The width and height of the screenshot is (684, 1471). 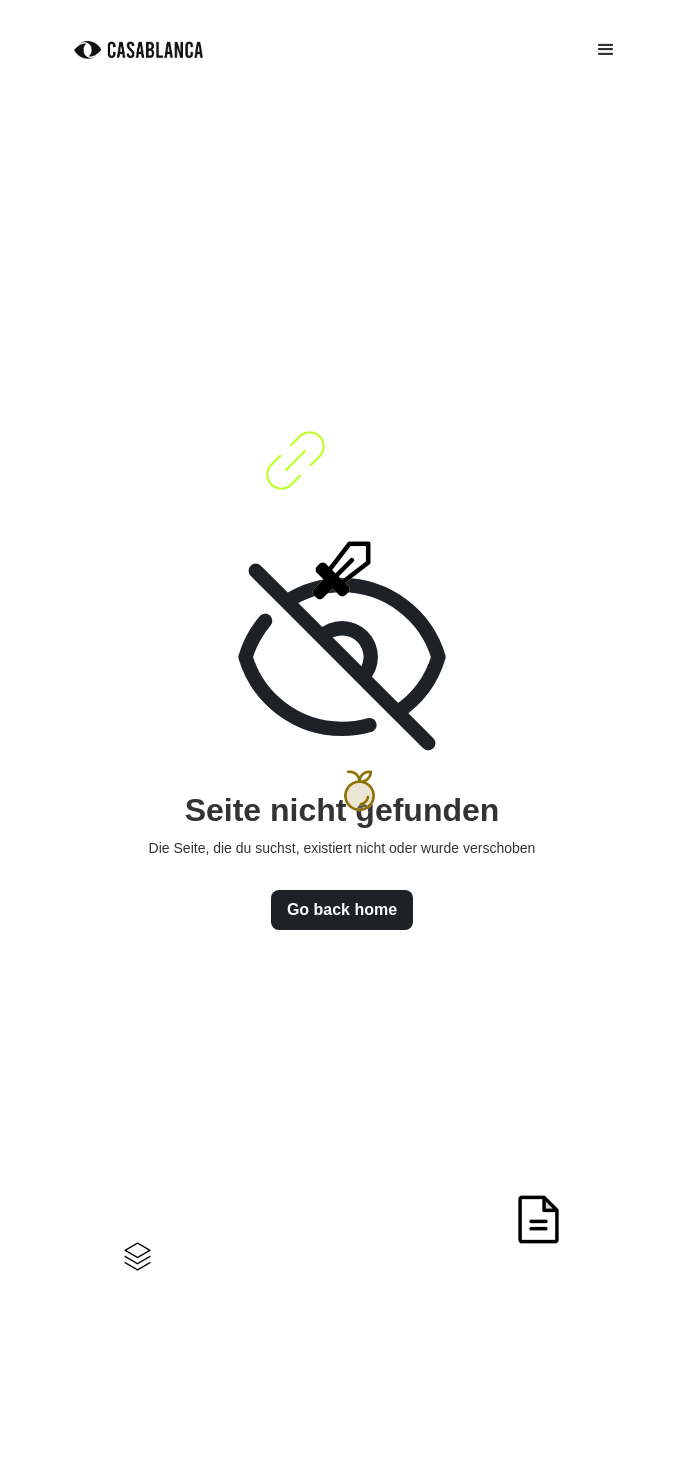 What do you see at coordinates (538, 1219) in the screenshot?
I see `view document or text file` at bounding box center [538, 1219].